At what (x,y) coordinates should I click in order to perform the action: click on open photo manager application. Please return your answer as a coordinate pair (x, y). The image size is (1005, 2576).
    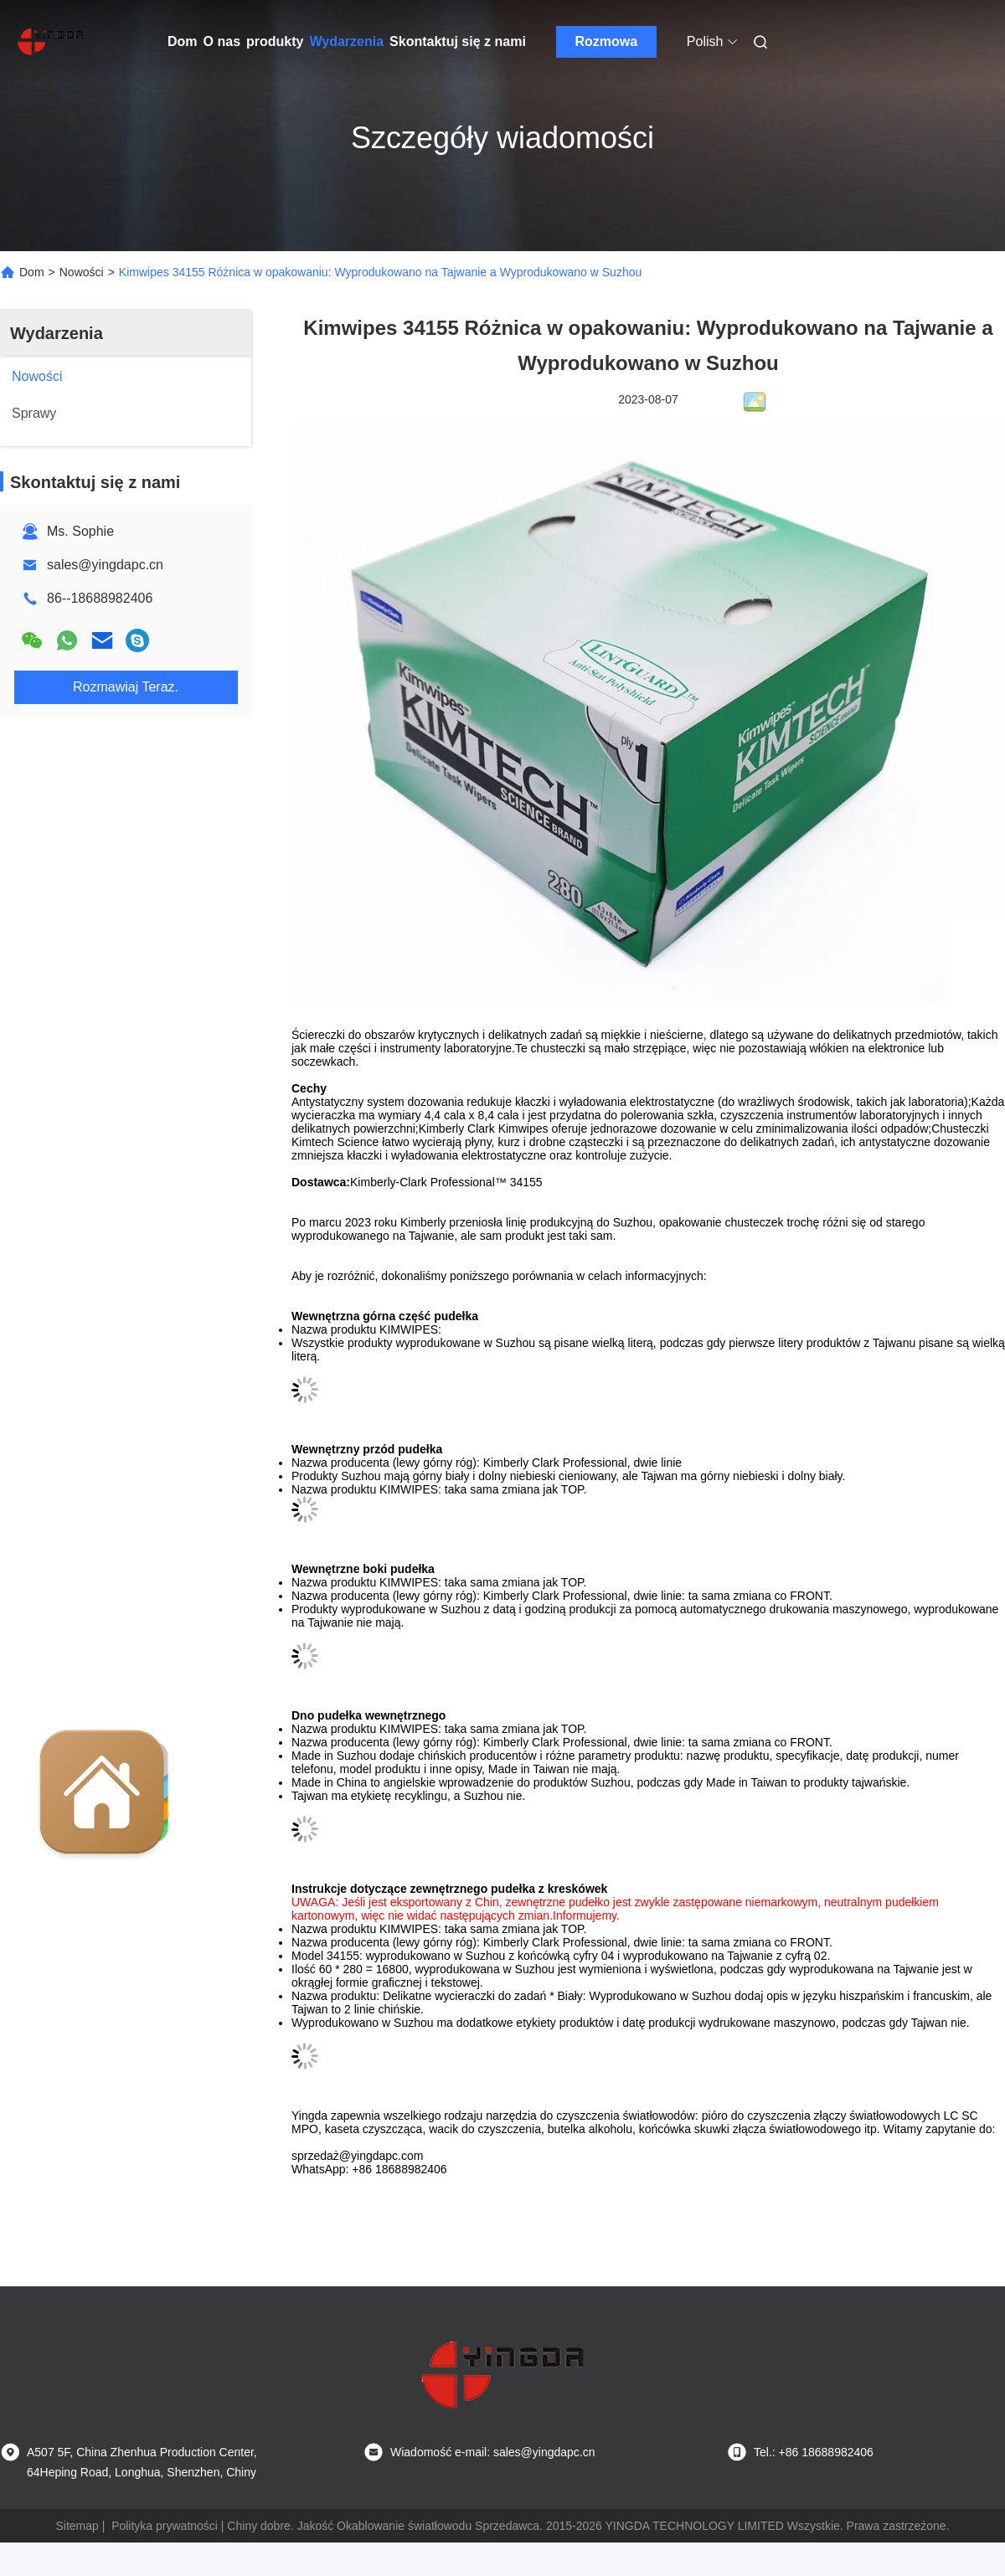
    Looking at the image, I should click on (755, 402).